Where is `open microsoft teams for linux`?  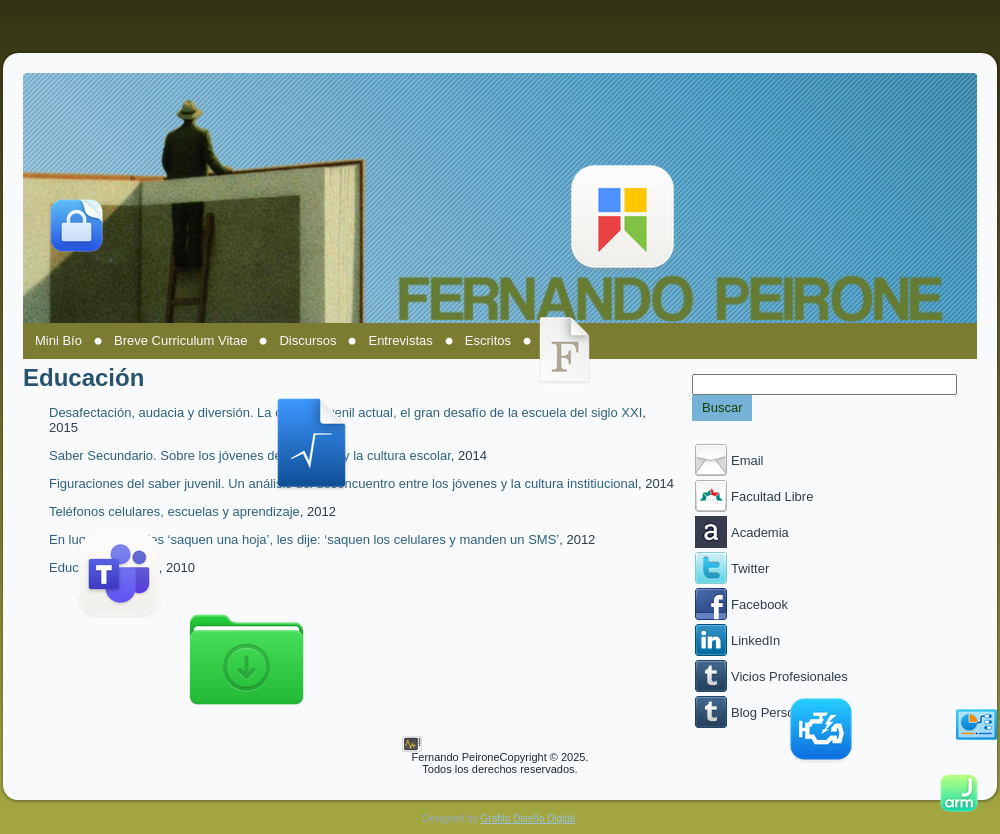 open microsoft teams for linux is located at coordinates (119, 574).